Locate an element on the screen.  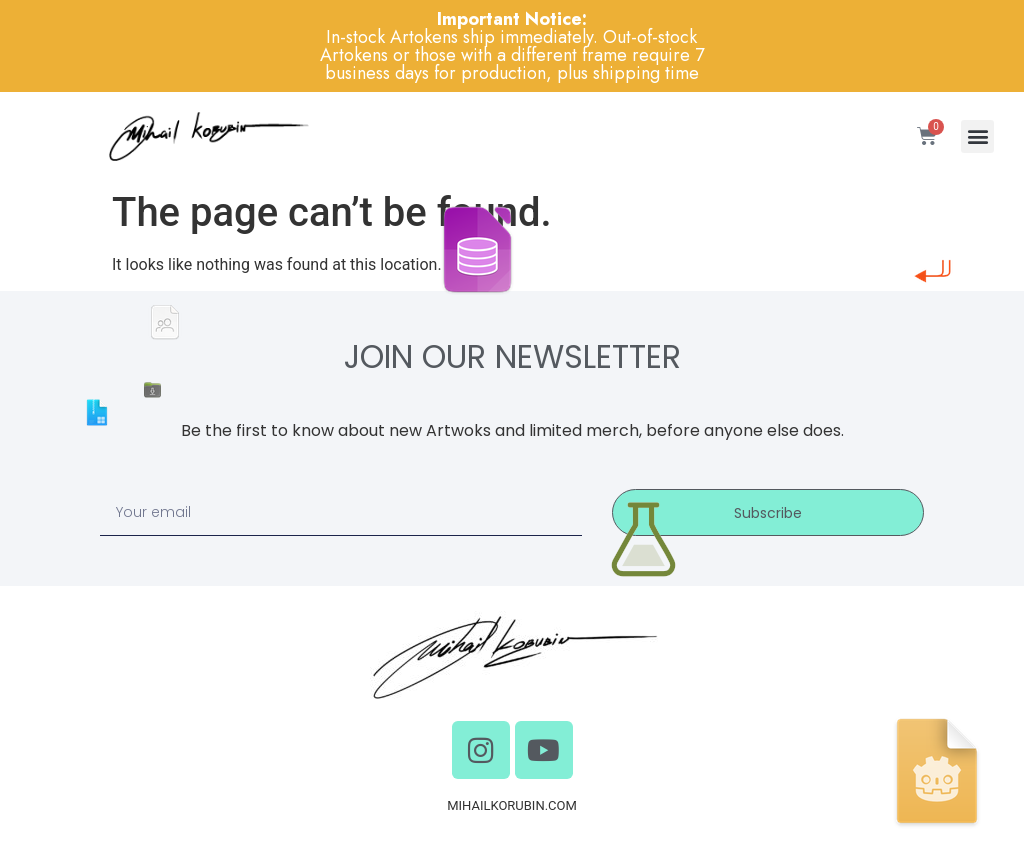
reply to all recipients of an email is located at coordinates (932, 271).